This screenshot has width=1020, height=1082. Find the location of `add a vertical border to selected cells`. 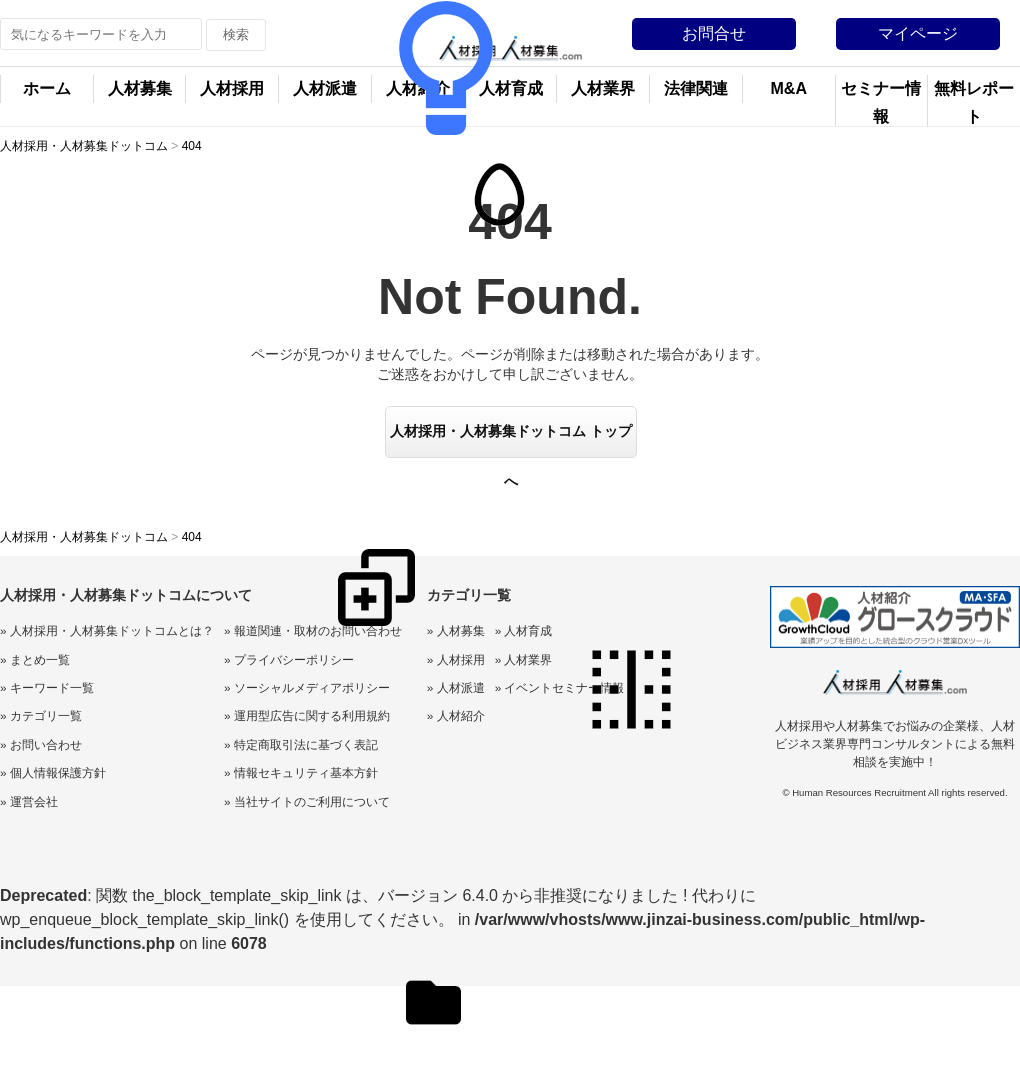

add a vertical border to selected cells is located at coordinates (631, 689).